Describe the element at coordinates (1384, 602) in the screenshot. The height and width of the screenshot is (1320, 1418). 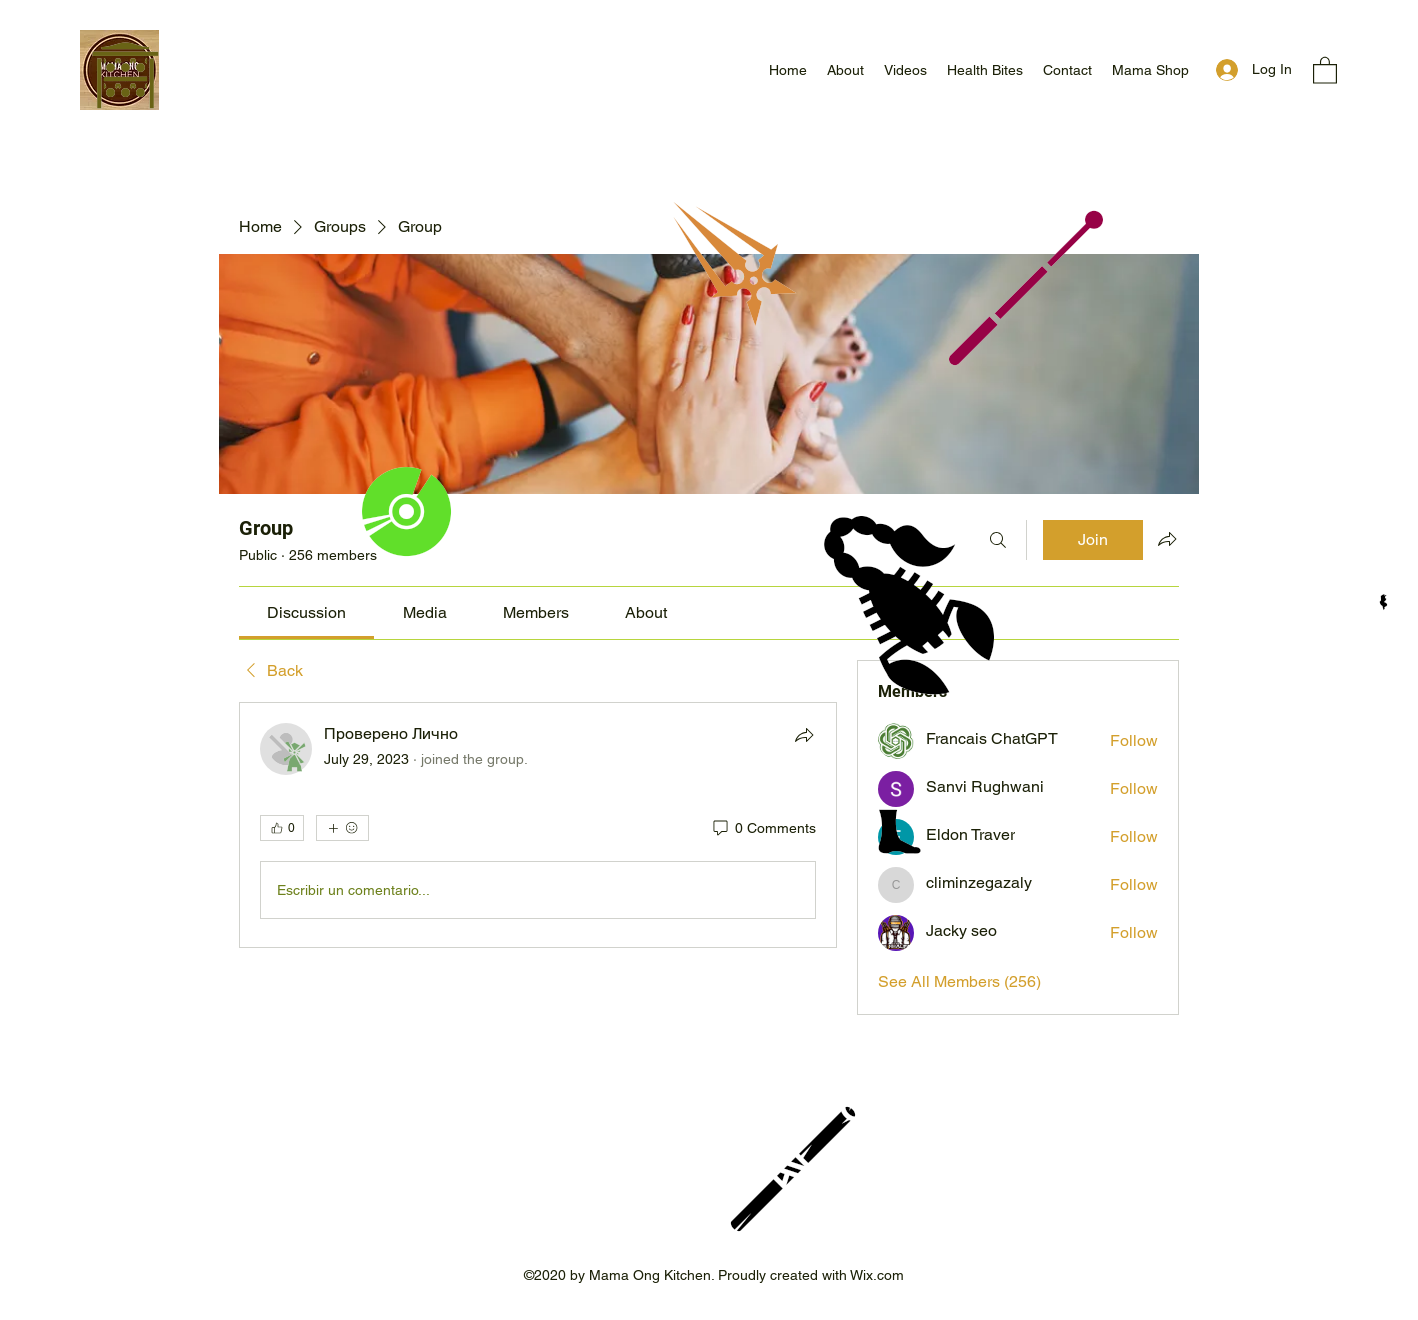
I see `select tunisia as your country or region` at that location.